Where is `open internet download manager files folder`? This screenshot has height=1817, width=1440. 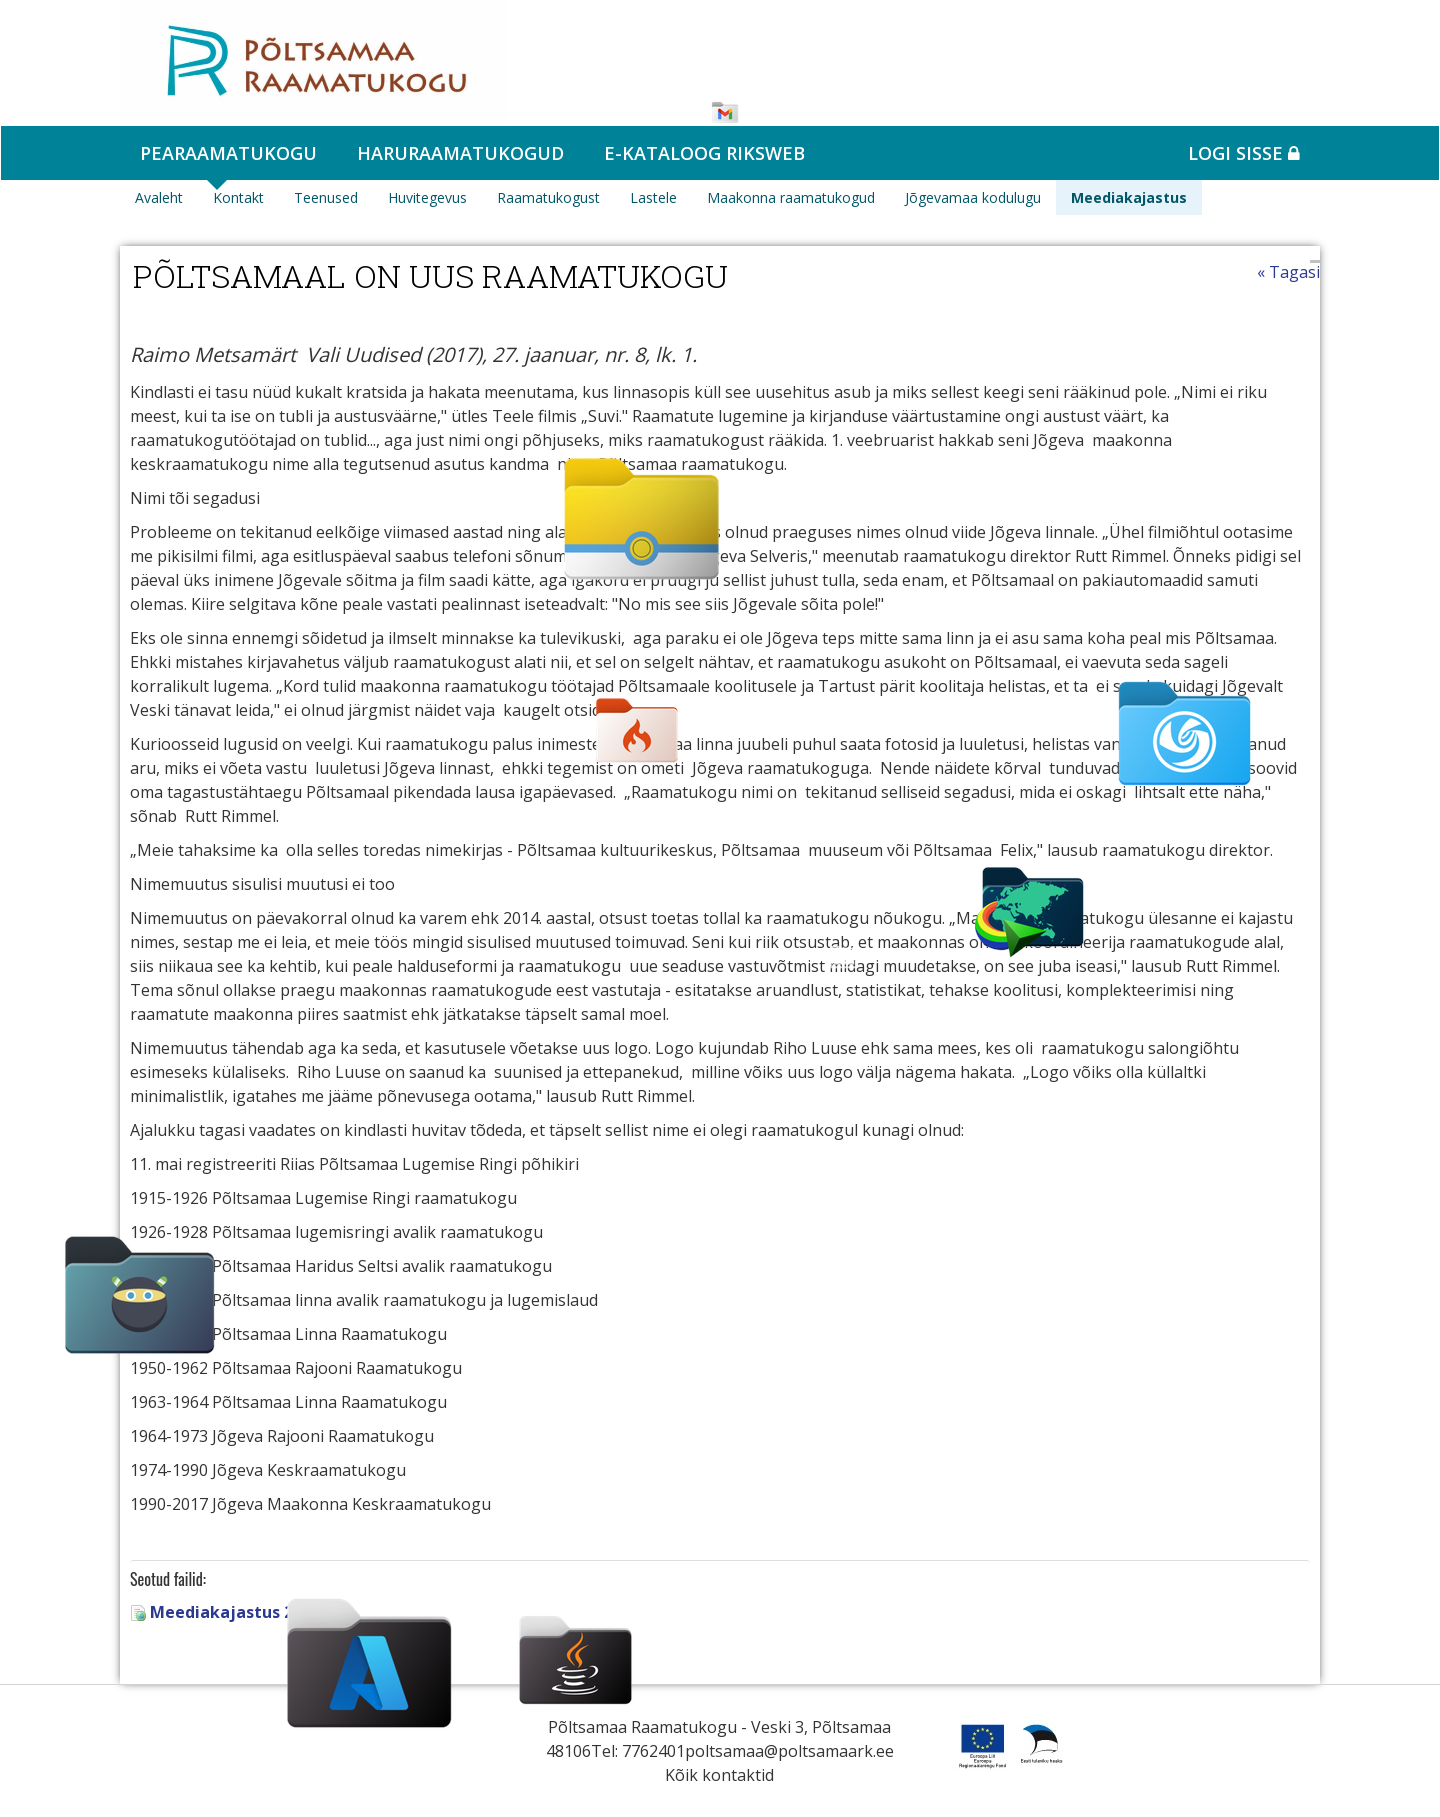
open internet download manager files folder is located at coordinates (1032, 909).